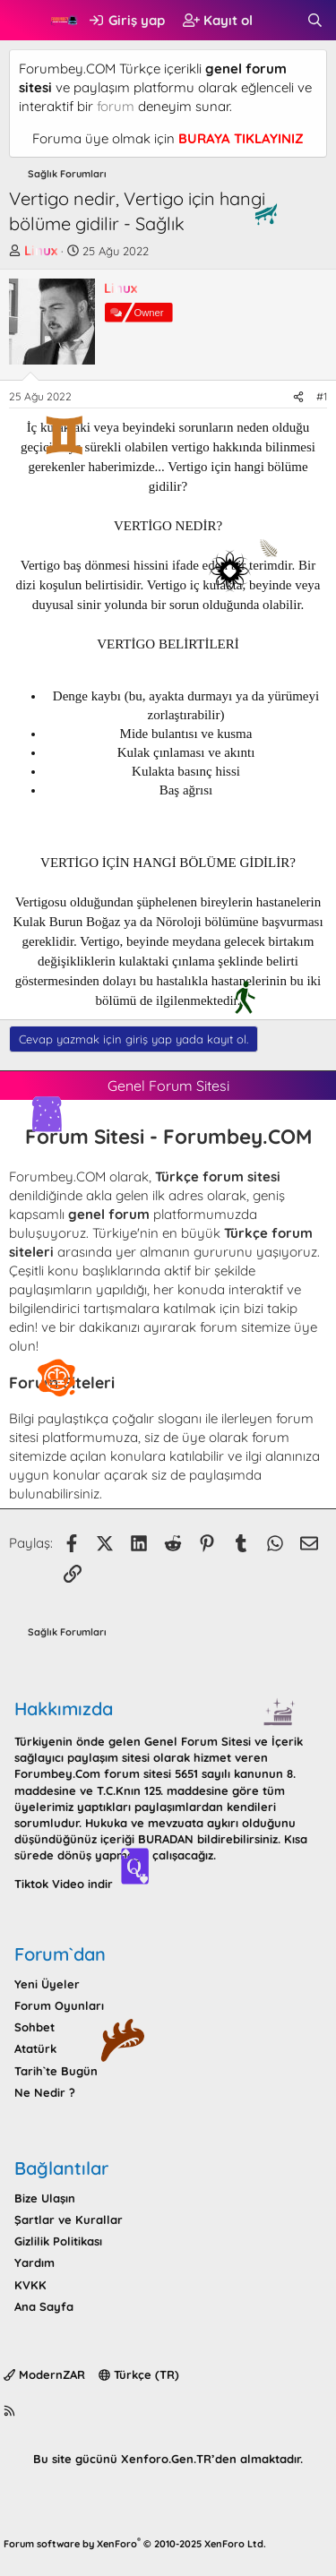 The image size is (336, 2576). Describe the element at coordinates (245, 997) in the screenshot. I see `switch to walking directions` at that location.